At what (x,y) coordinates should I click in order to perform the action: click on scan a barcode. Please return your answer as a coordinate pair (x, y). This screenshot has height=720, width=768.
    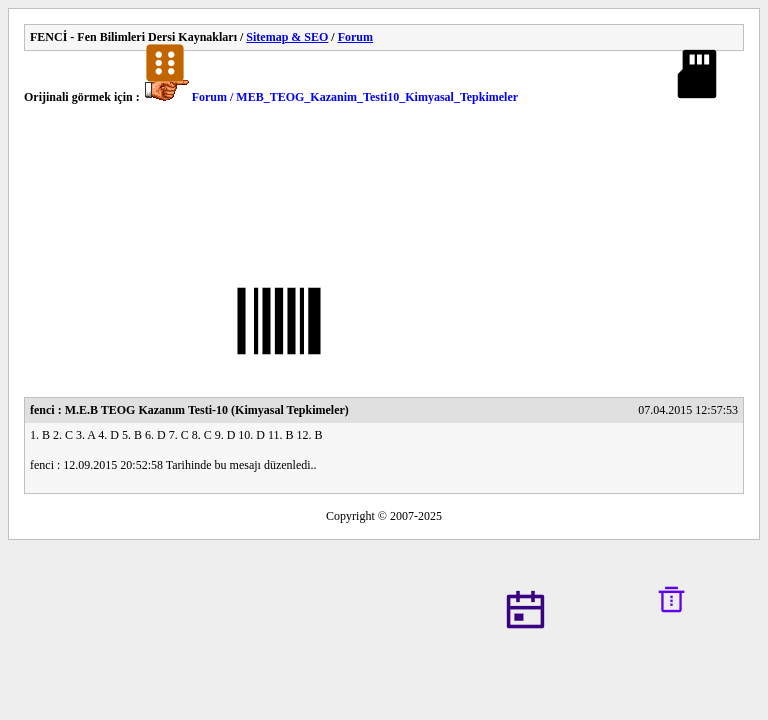
    Looking at the image, I should click on (279, 321).